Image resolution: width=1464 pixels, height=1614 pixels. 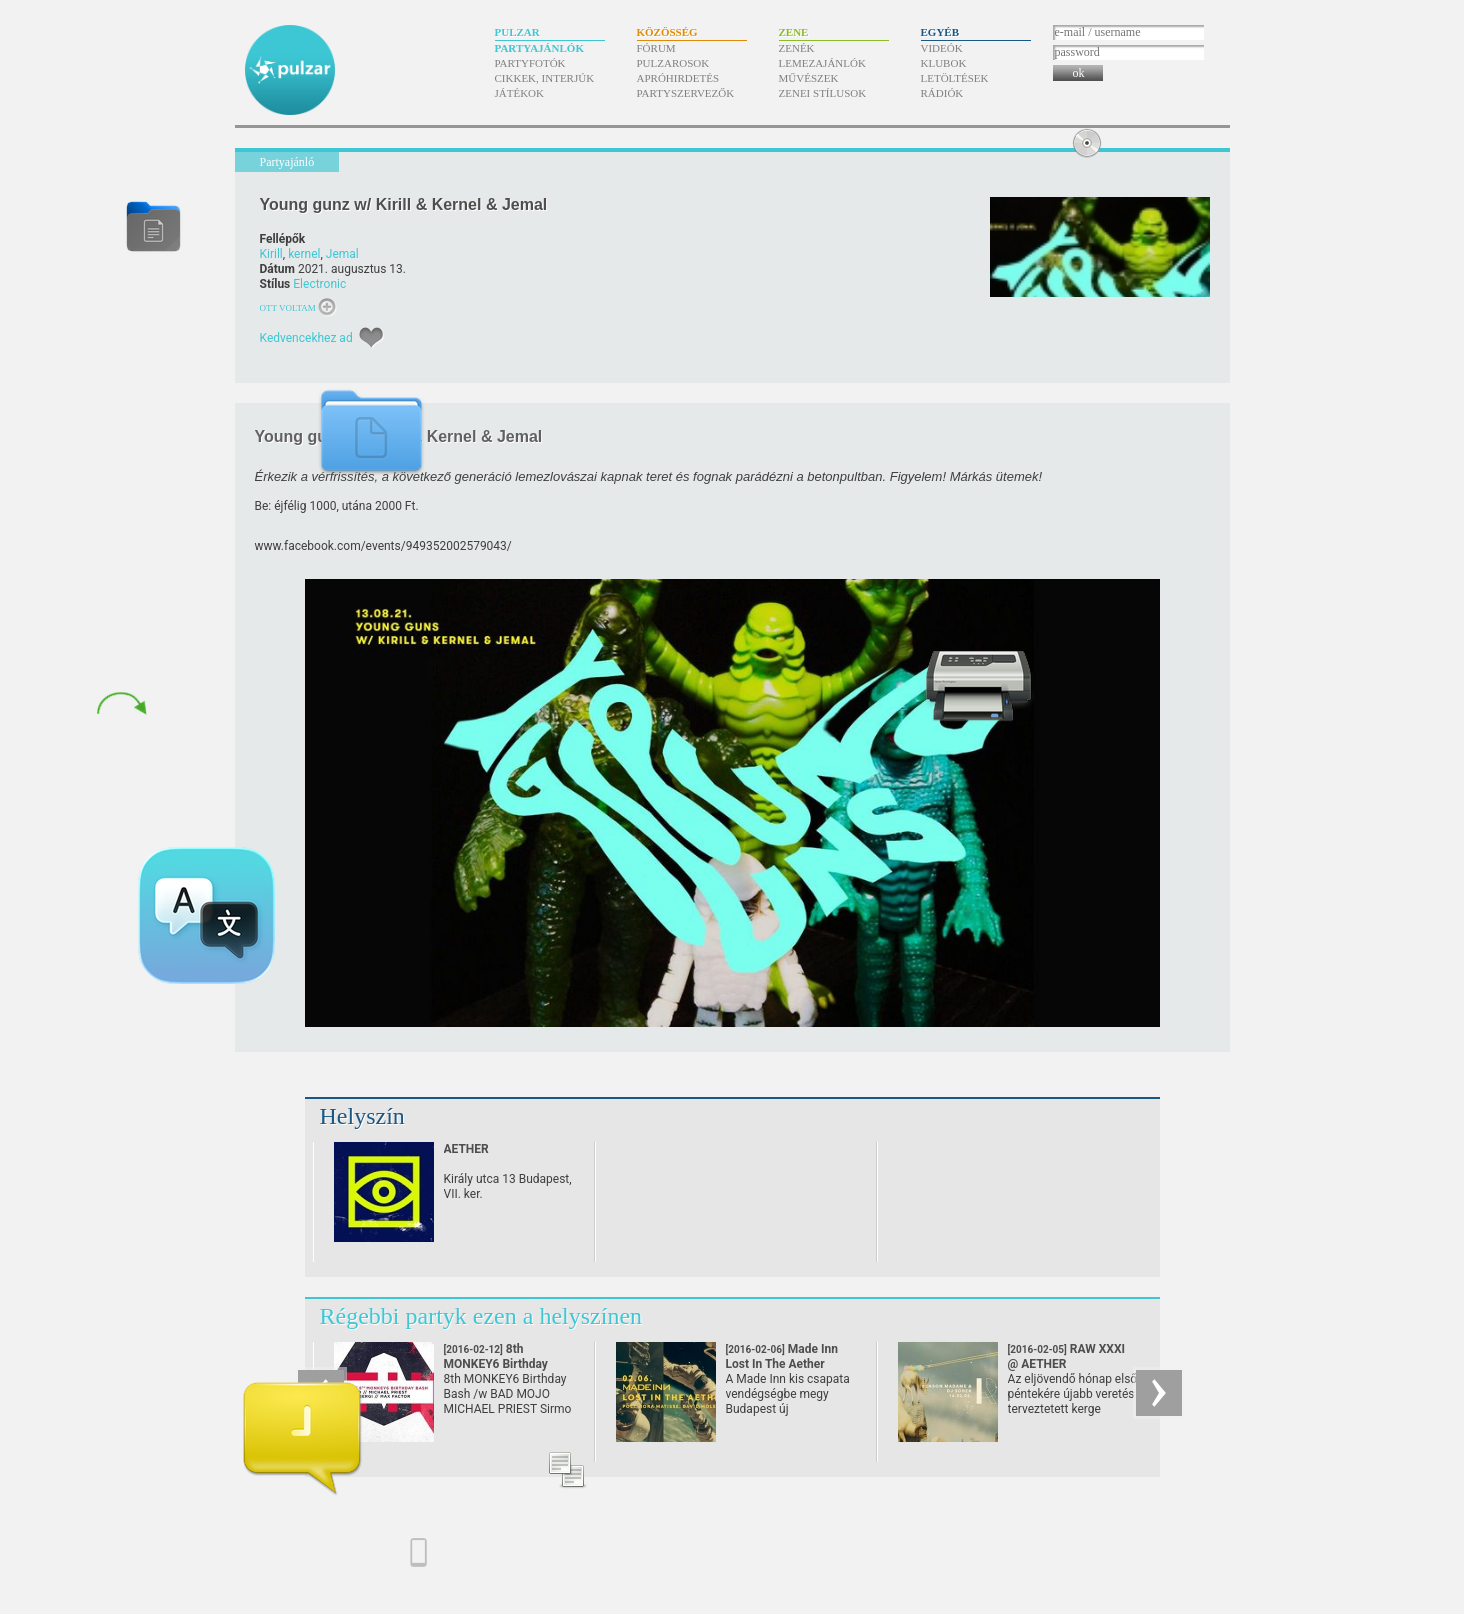 What do you see at coordinates (566, 1468) in the screenshot?
I see `copy selected content to clipboard` at bounding box center [566, 1468].